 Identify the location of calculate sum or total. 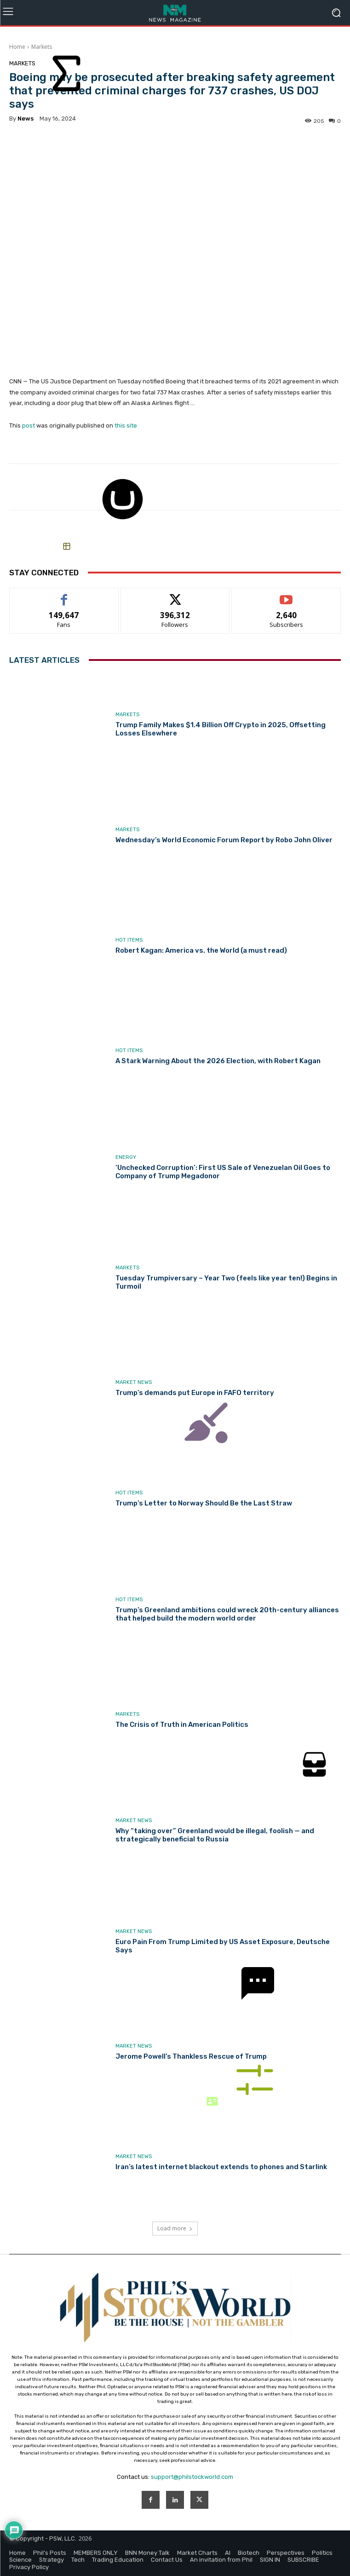
(66, 73).